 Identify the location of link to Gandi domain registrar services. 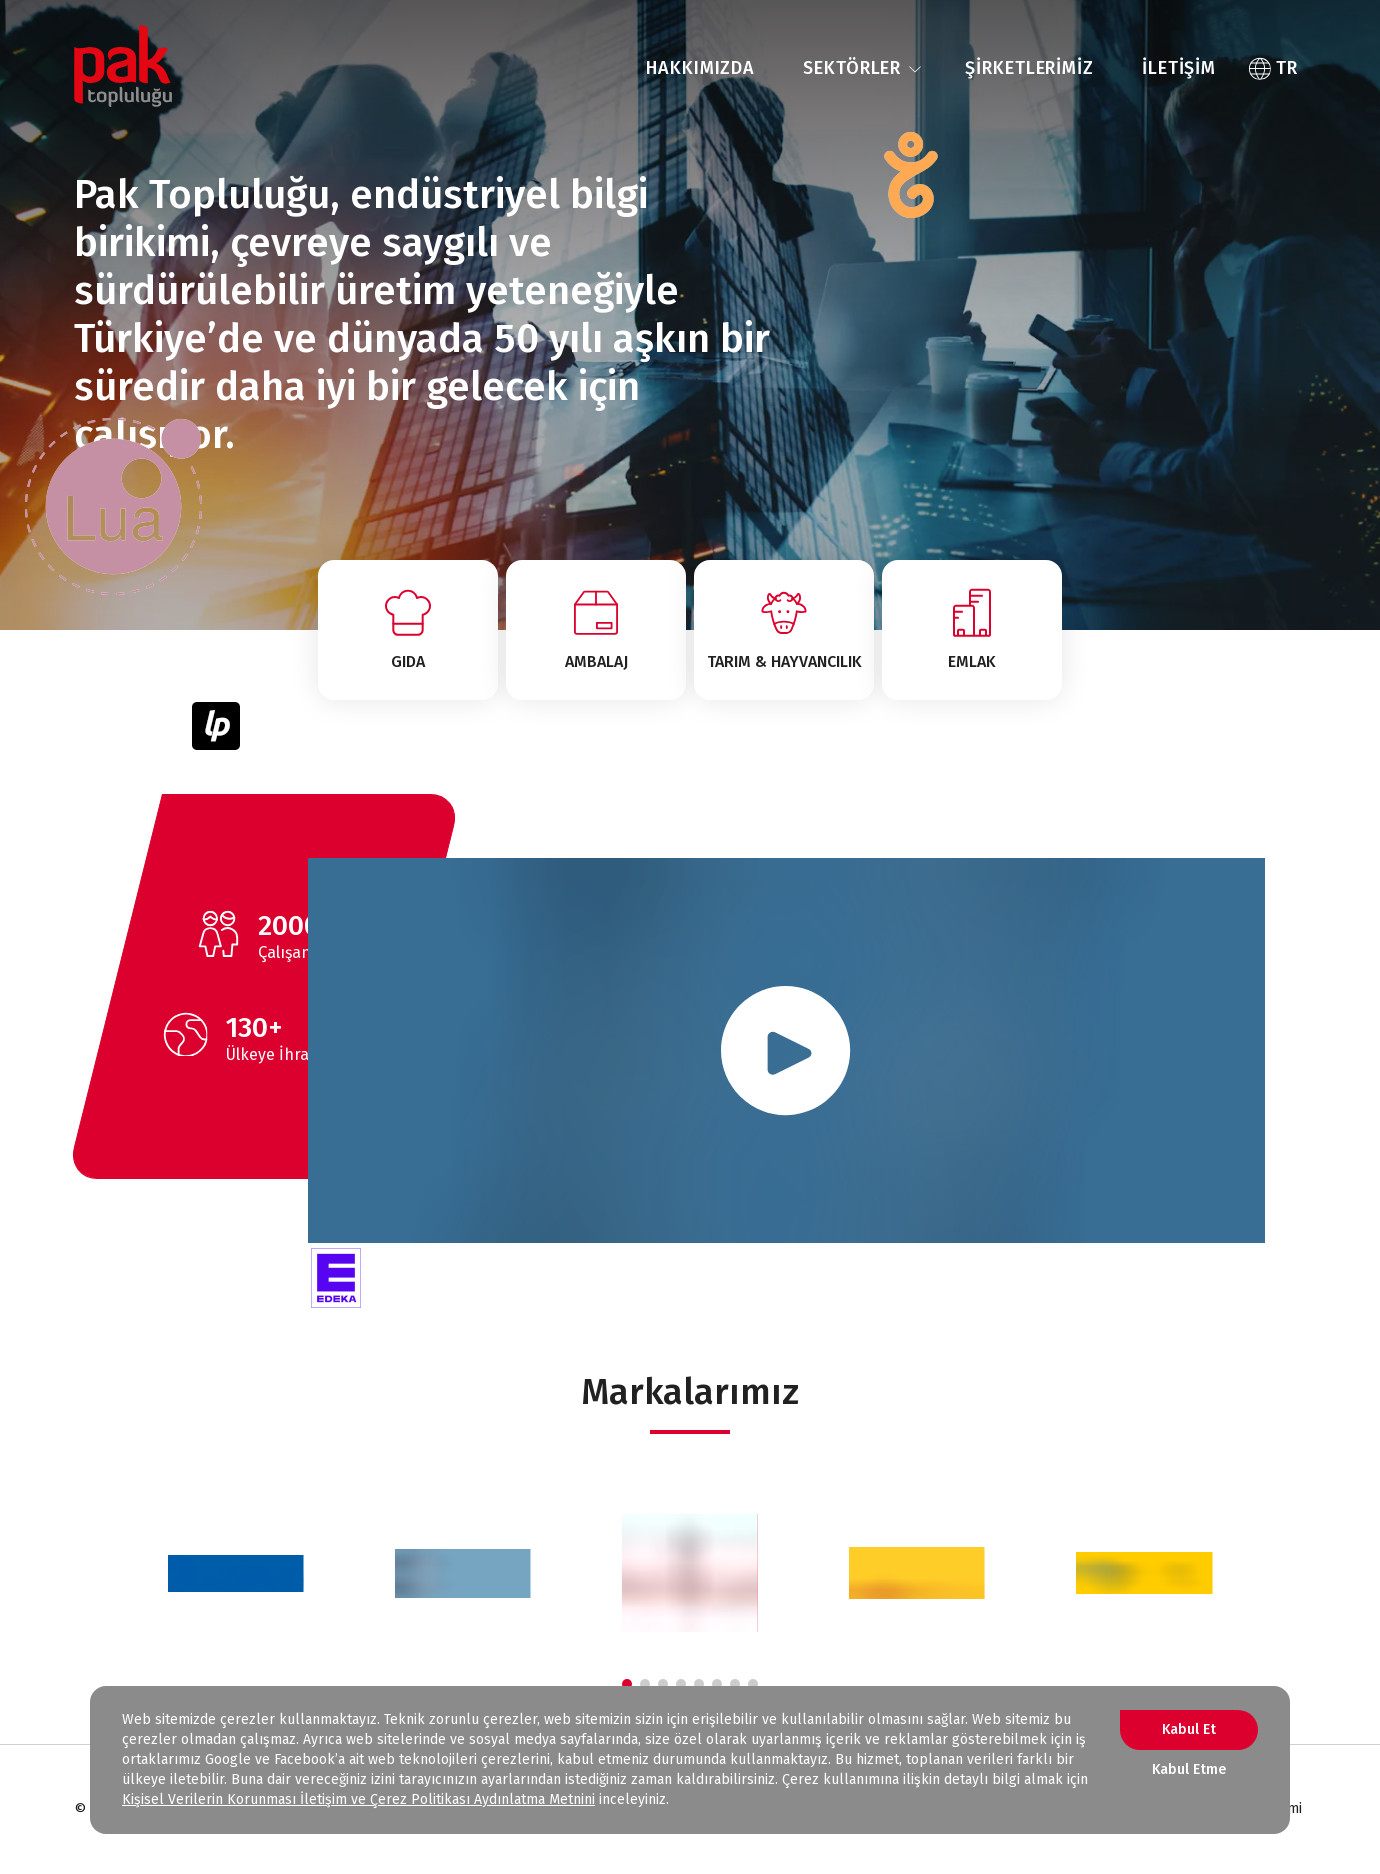
(911, 175).